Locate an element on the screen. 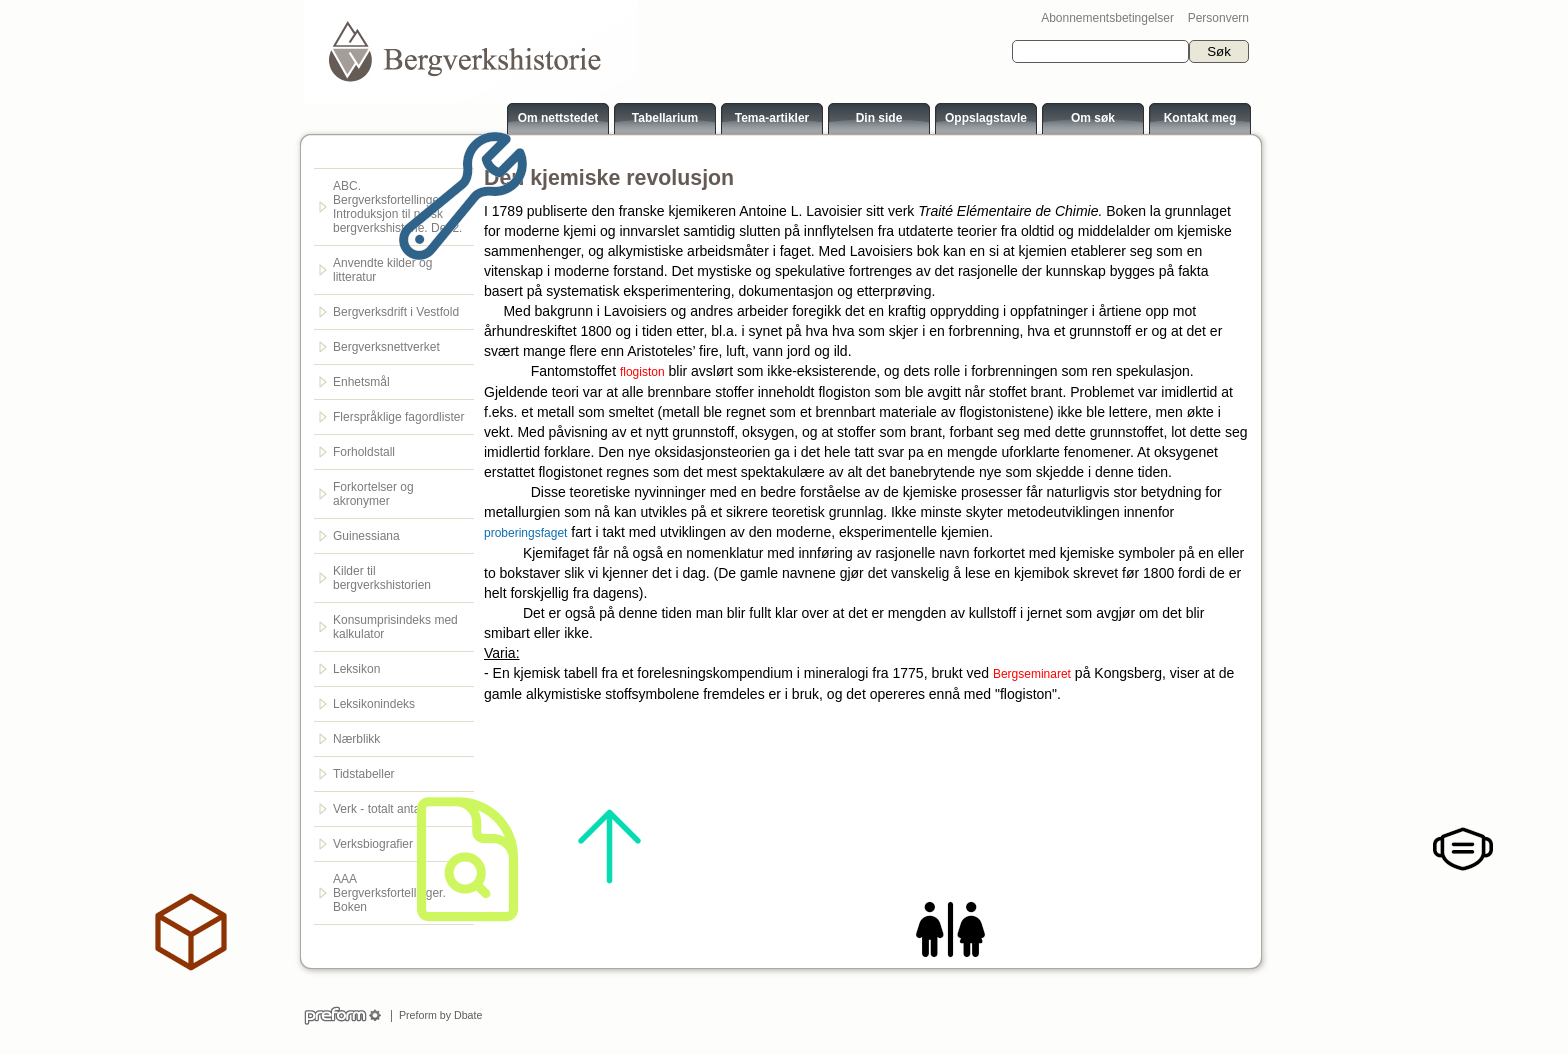  view 3D model or object is located at coordinates (191, 932).